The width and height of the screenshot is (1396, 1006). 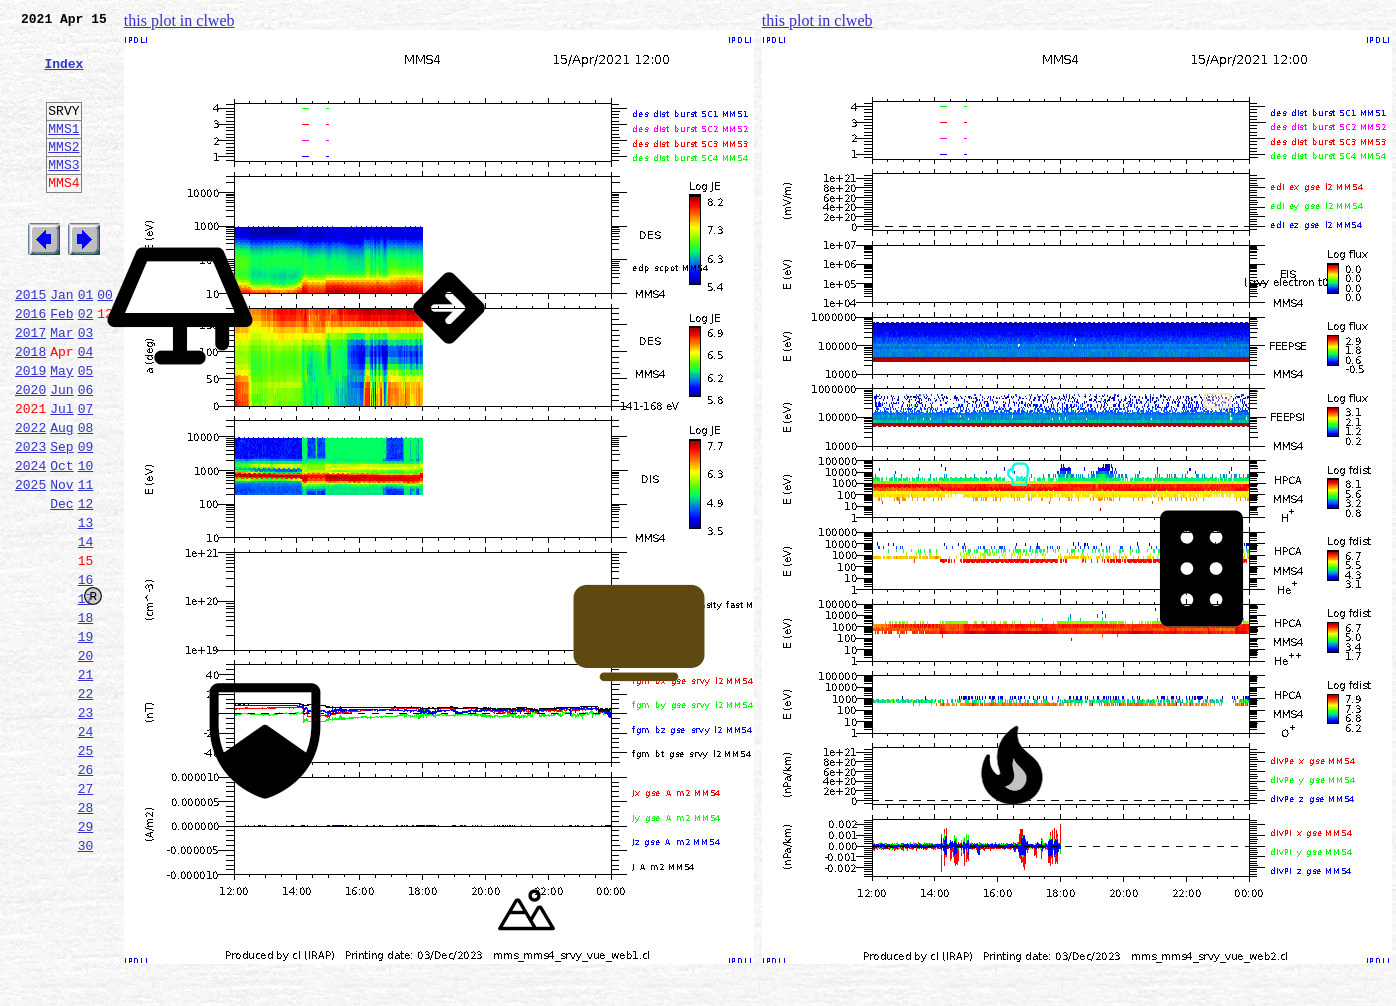 What do you see at coordinates (1012, 766) in the screenshot?
I see `locate nearby fire stations` at bounding box center [1012, 766].